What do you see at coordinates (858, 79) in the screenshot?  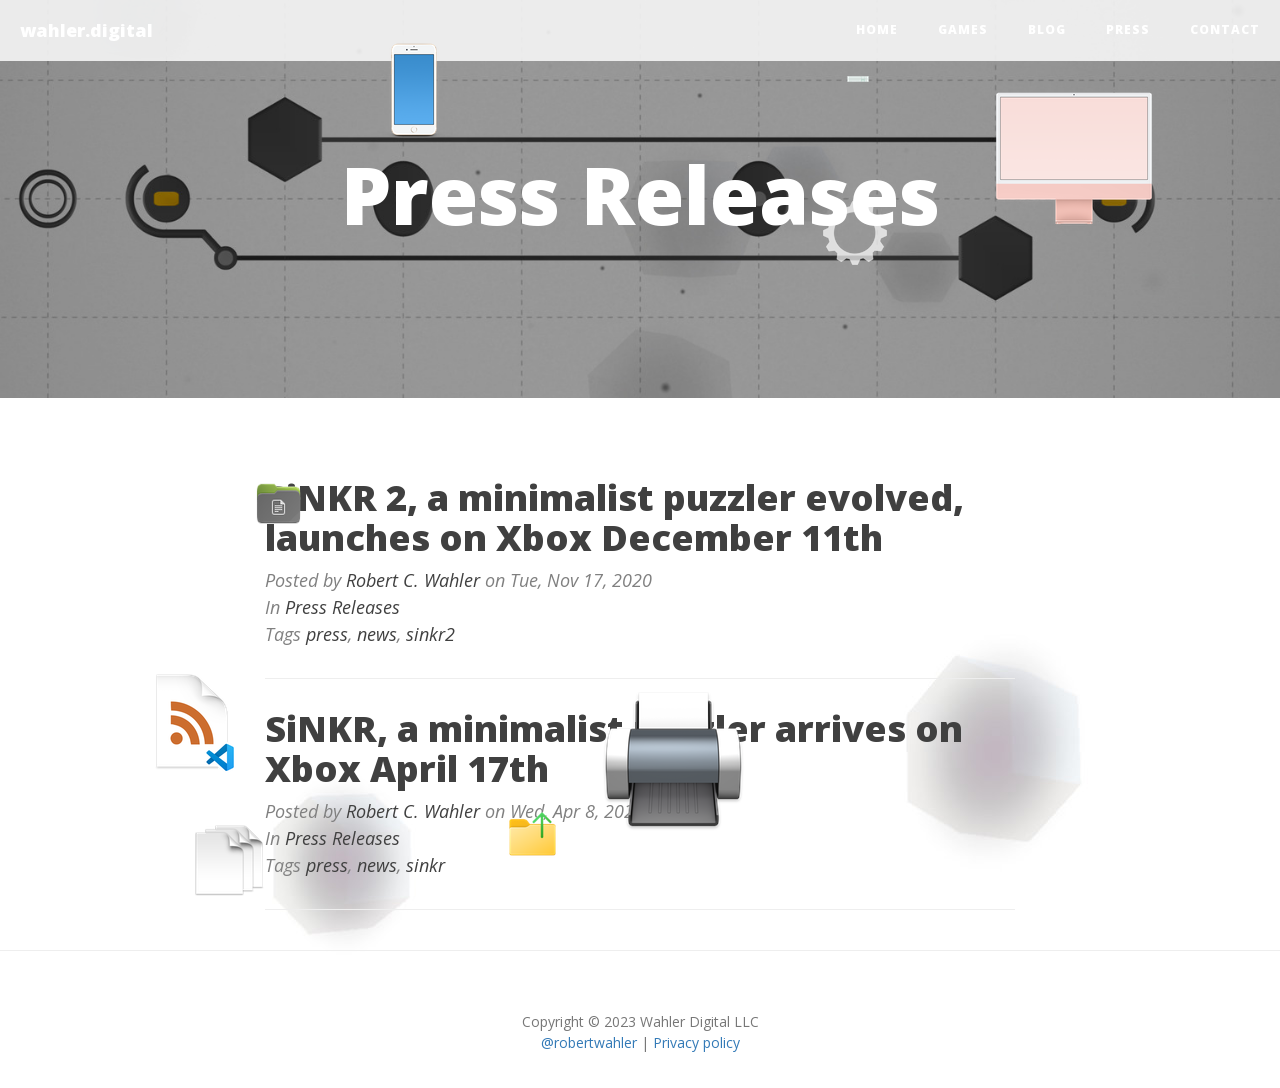 I see `indicates a bluetooth keyboard is connected` at bounding box center [858, 79].